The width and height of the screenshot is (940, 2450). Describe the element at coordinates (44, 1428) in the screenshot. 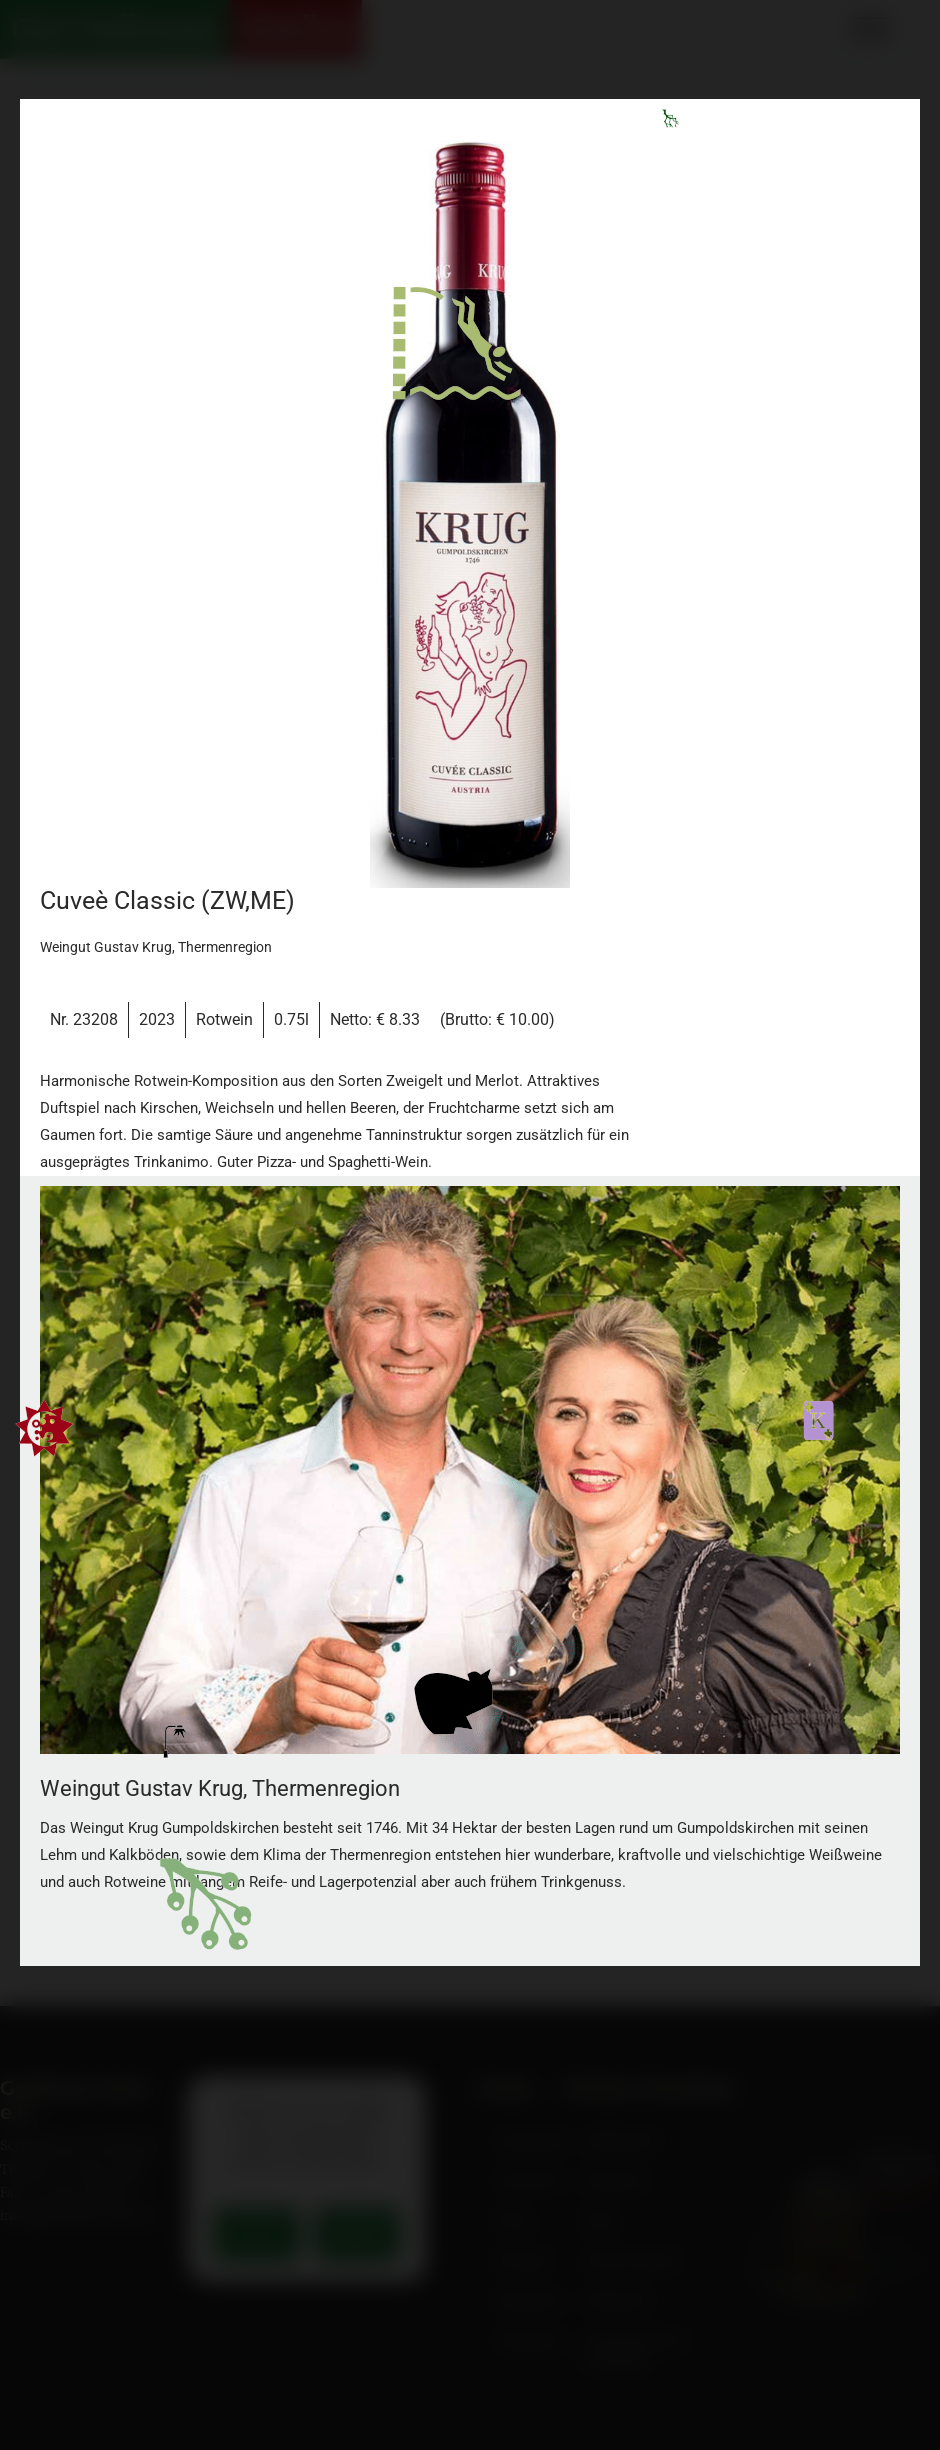

I see `represents solar or star-based abilities in a game` at that location.